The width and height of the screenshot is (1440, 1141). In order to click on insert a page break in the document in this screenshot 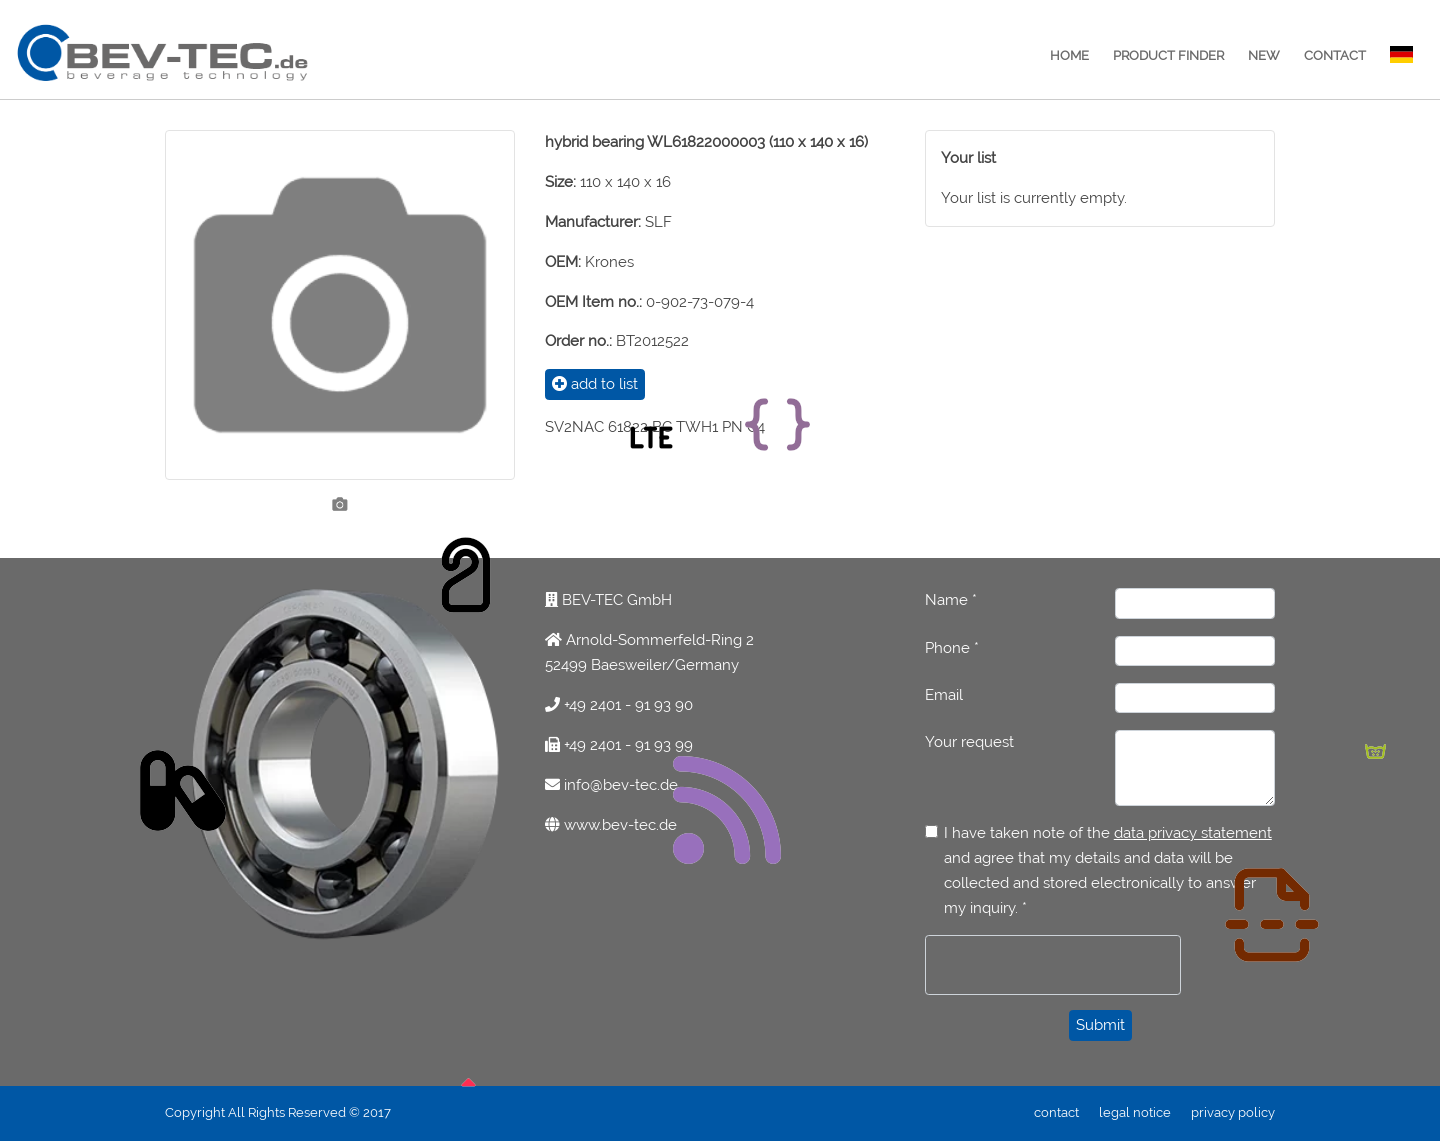, I will do `click(1272, 915)`.